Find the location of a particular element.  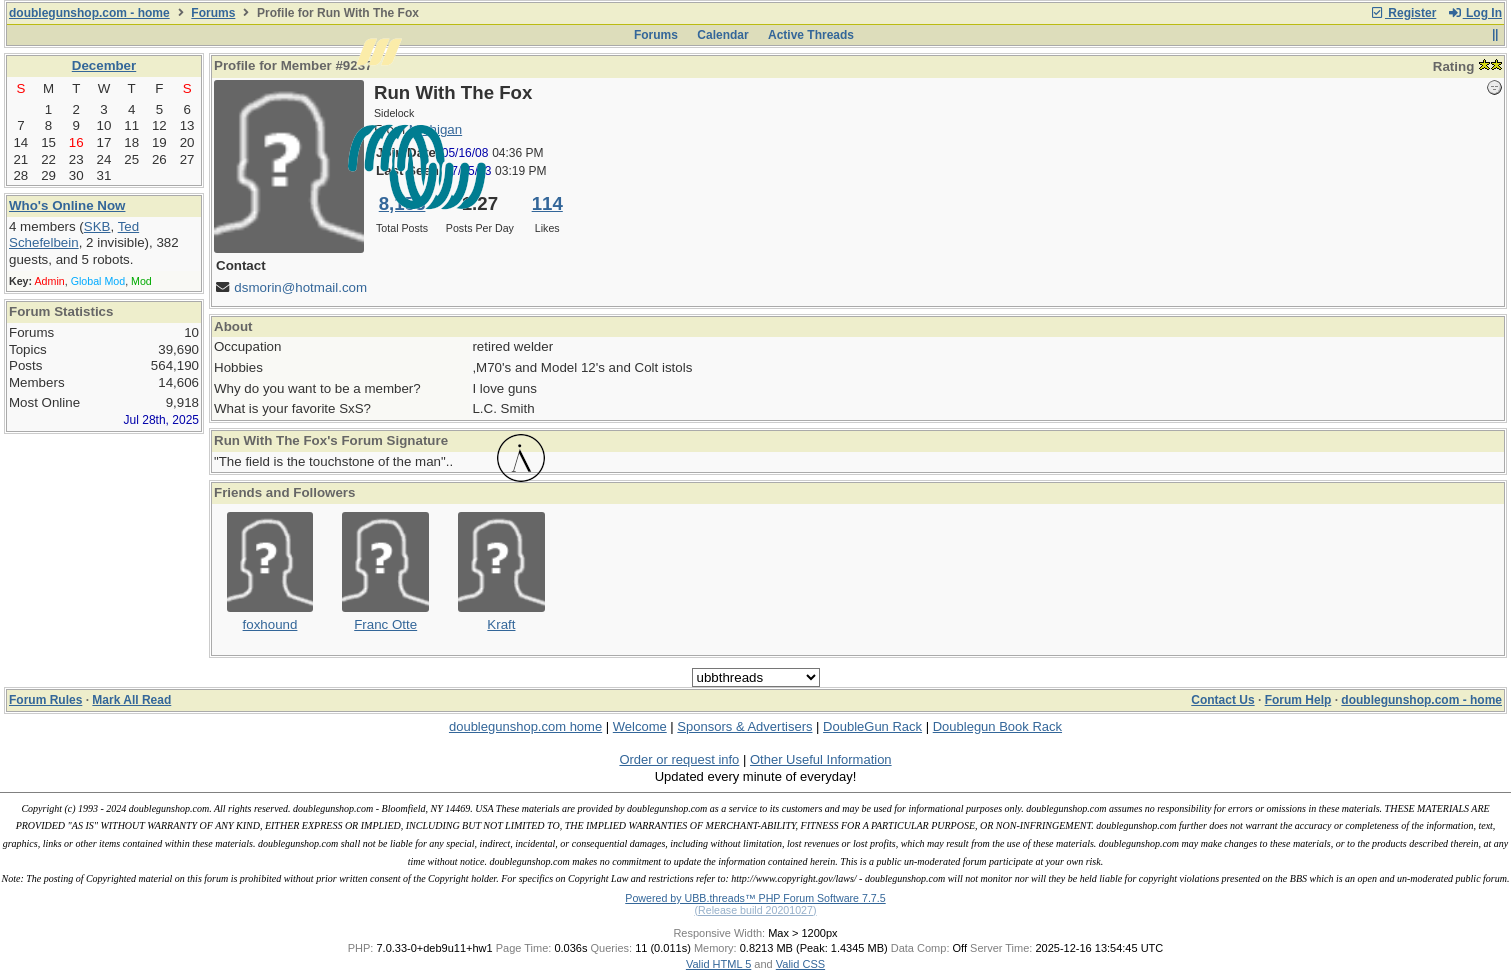

victron energy brand logo is located at coordinates (417, 167).